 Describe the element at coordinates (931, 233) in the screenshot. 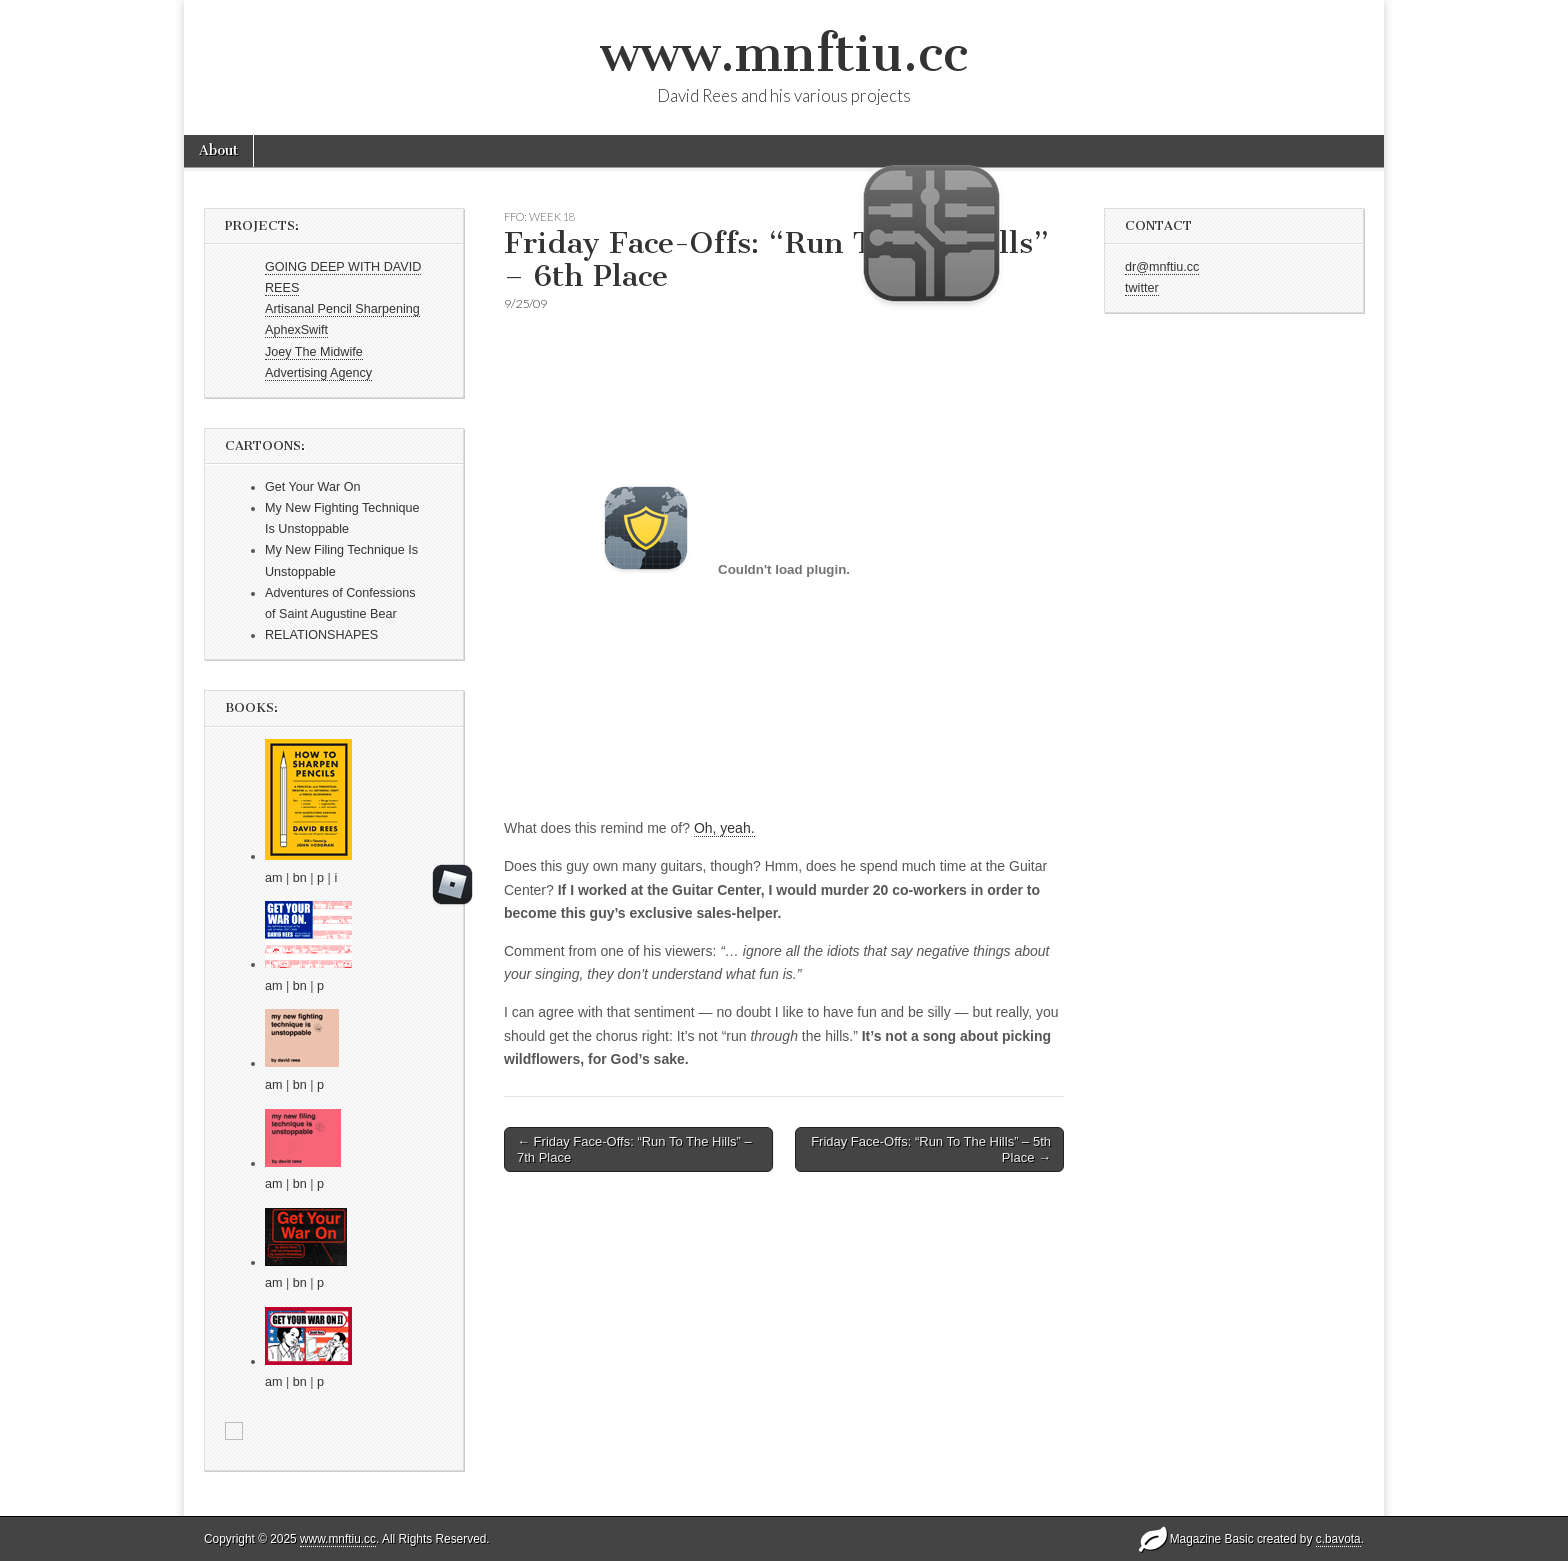

I see `open gerbview application for viewing gerber files` at that location.